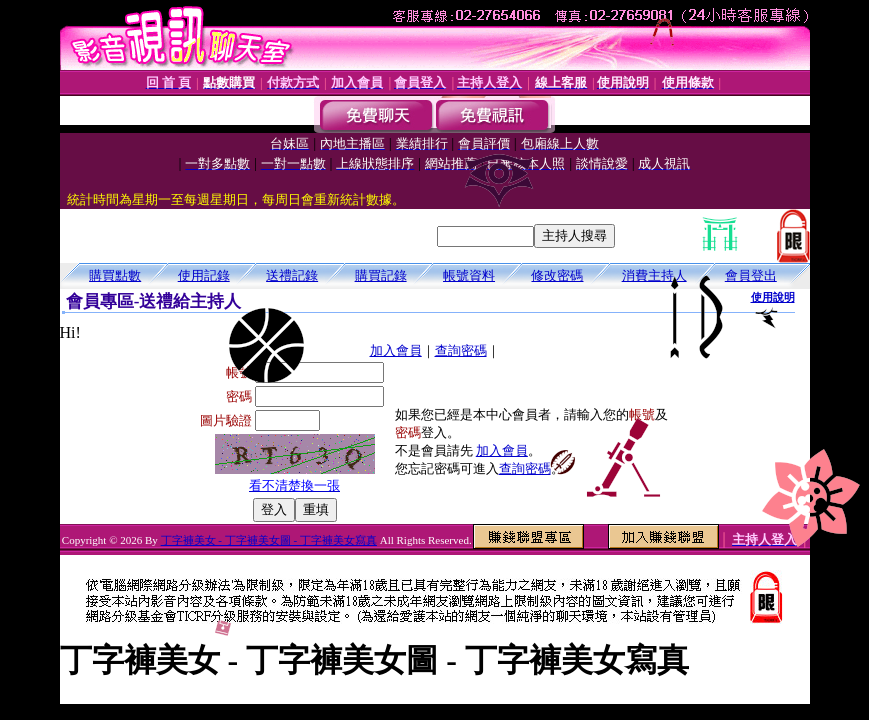 The width and height of the screenshot is (869, 720). What do you see at coordinates (662, 32) in the screenshot?
I see `select nunchaku weapon in game inventory` at bounding box center [662, 32].